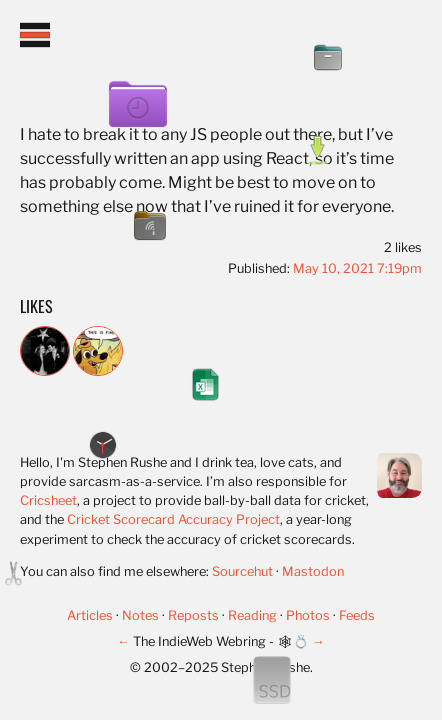 The height and width of the screenshot is (720, 442). Describe the element at coordinates (317, 147) in the screenshot. I see `save the current file or document` at that location.